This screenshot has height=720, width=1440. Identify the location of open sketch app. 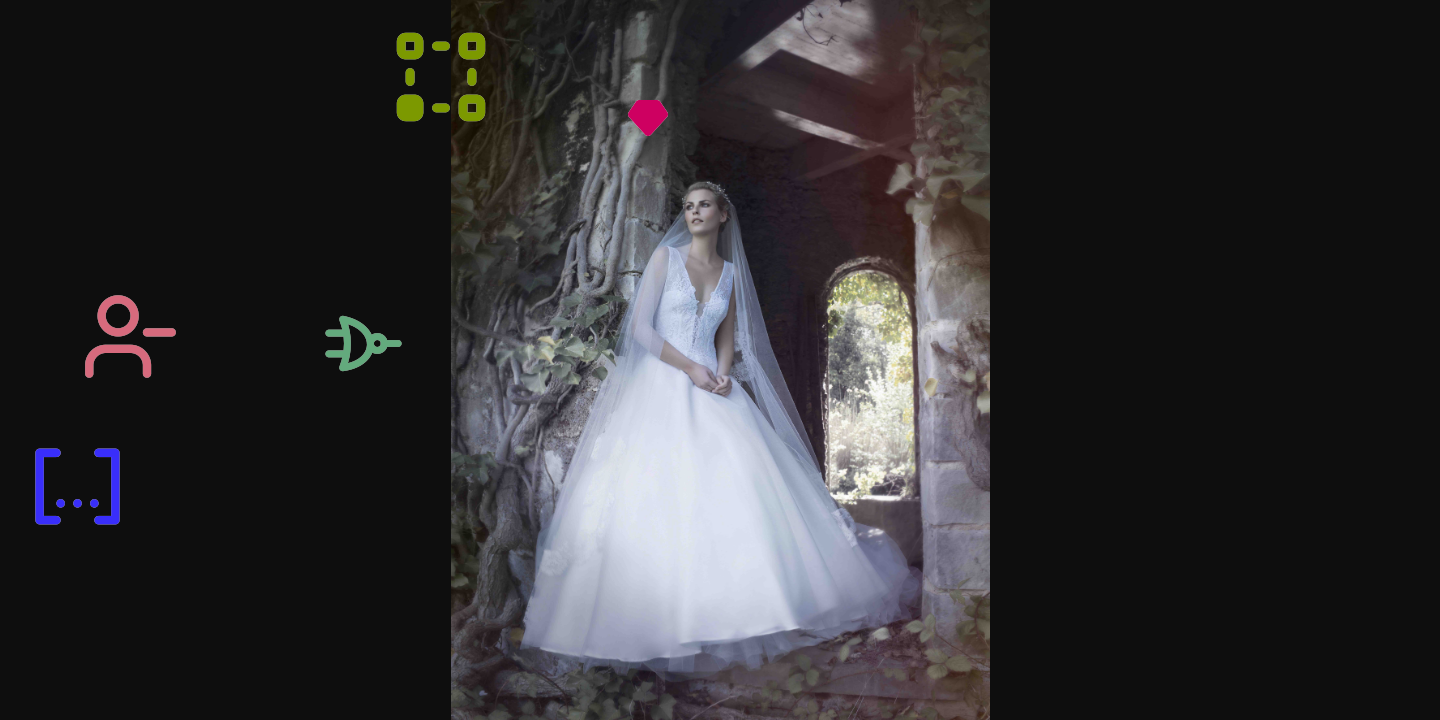
(648, 118).